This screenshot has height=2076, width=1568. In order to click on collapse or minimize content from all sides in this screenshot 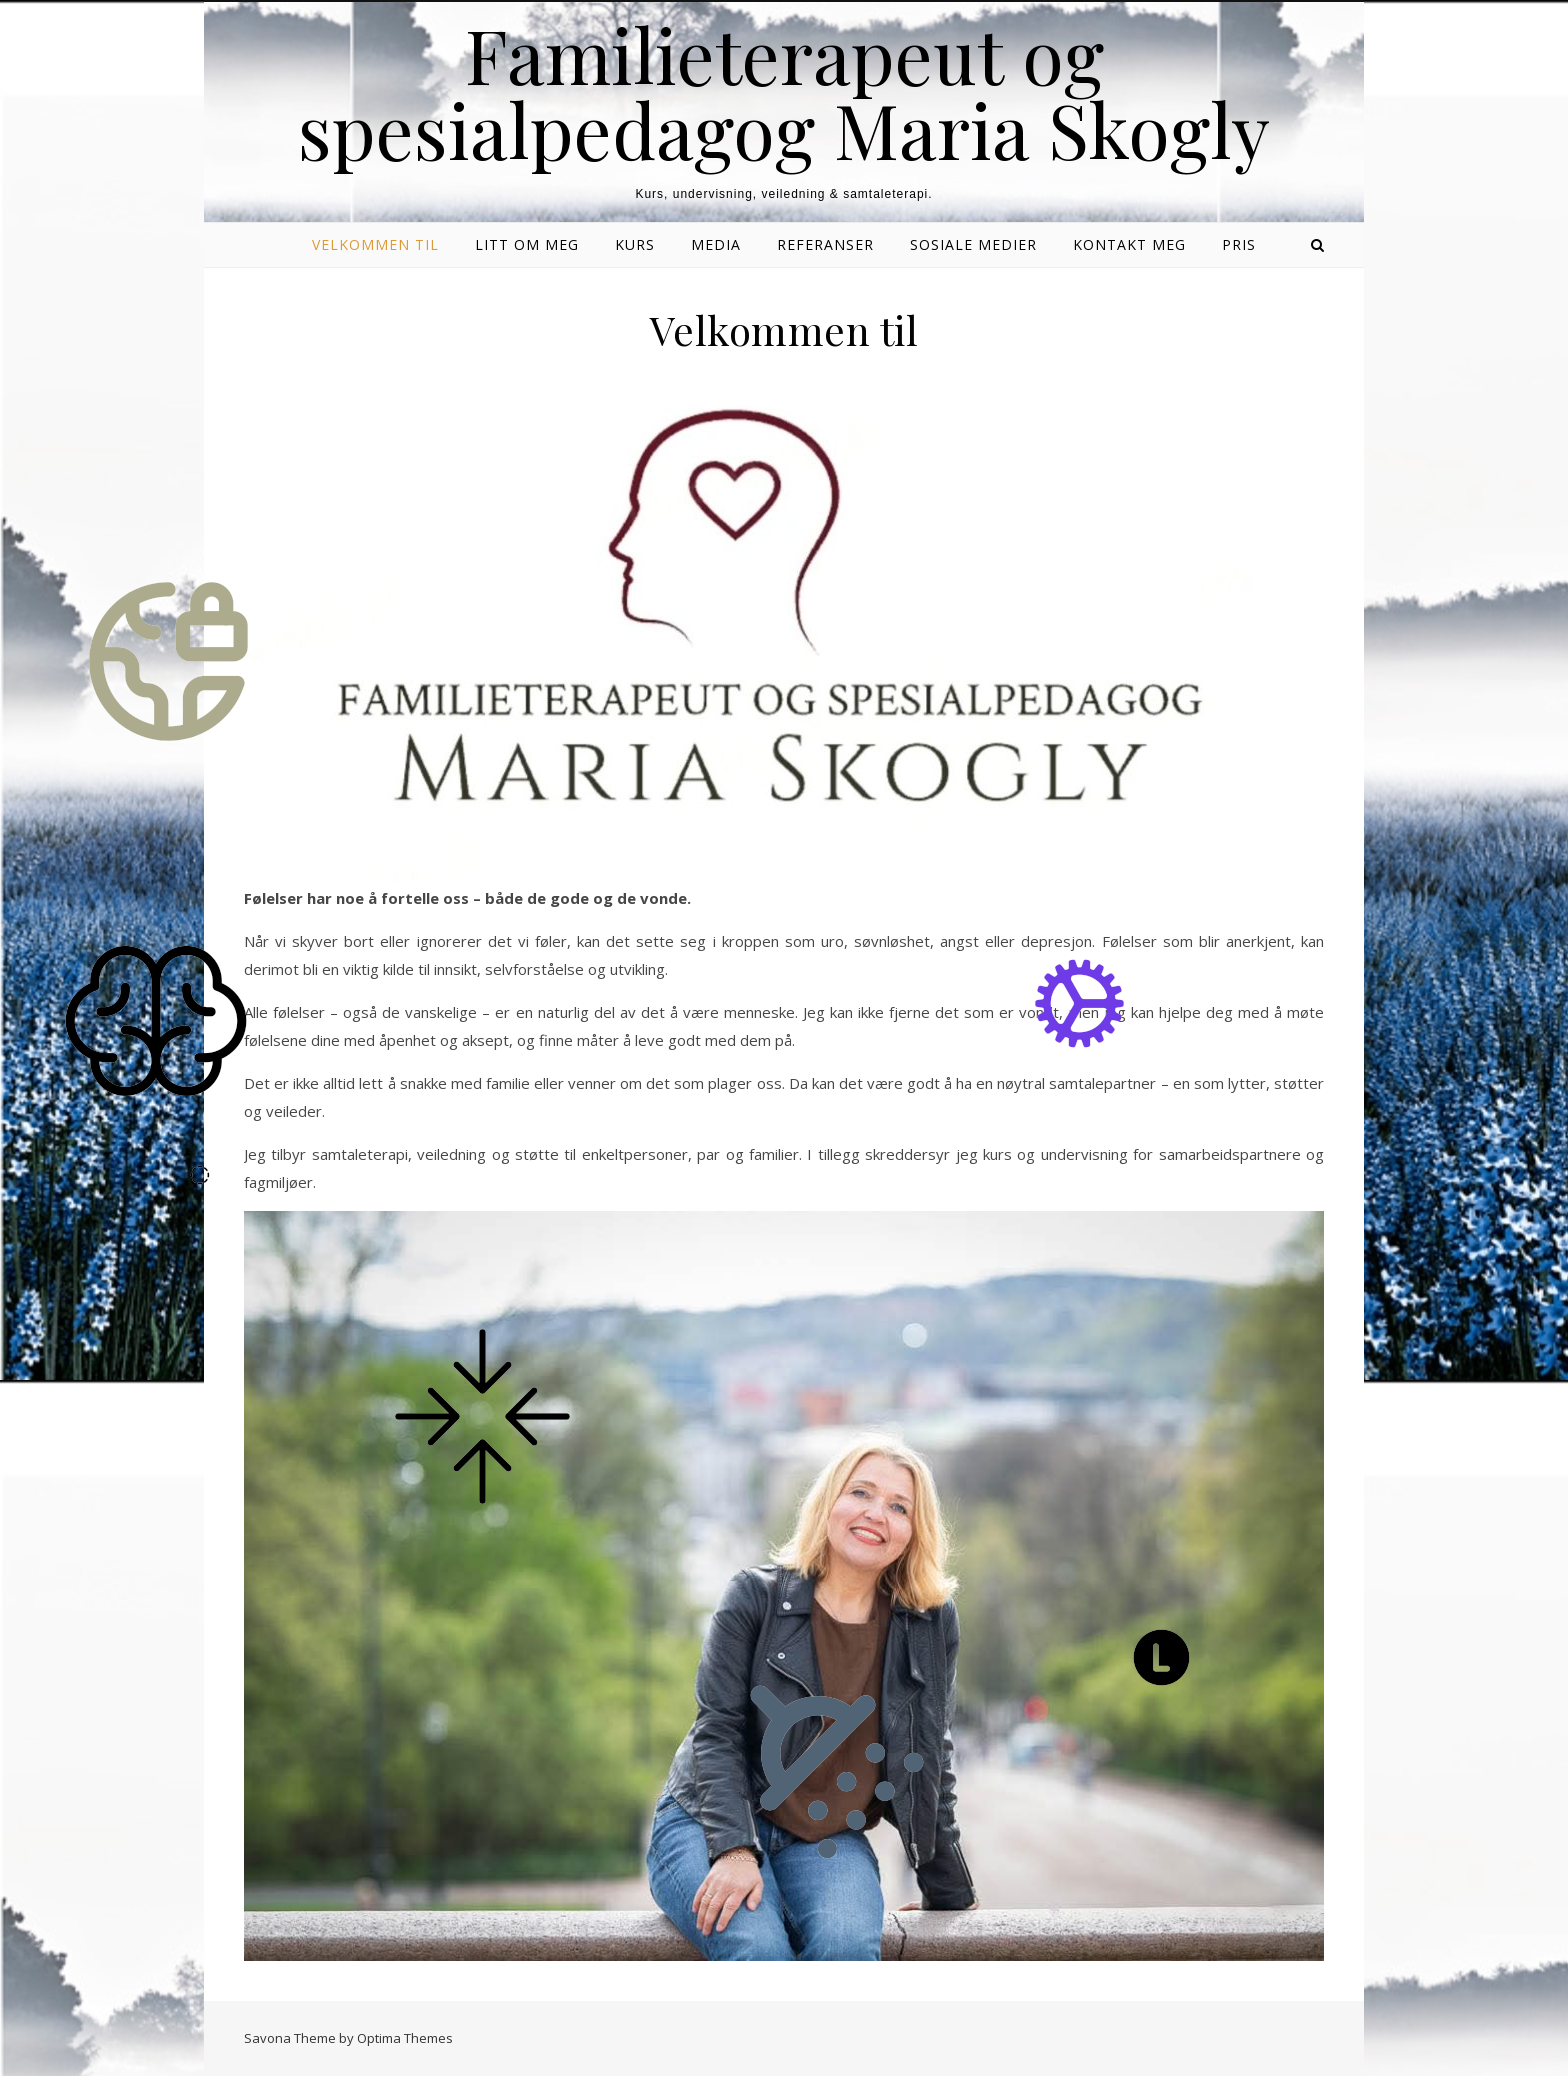, I will do `click(482, 1416)`.